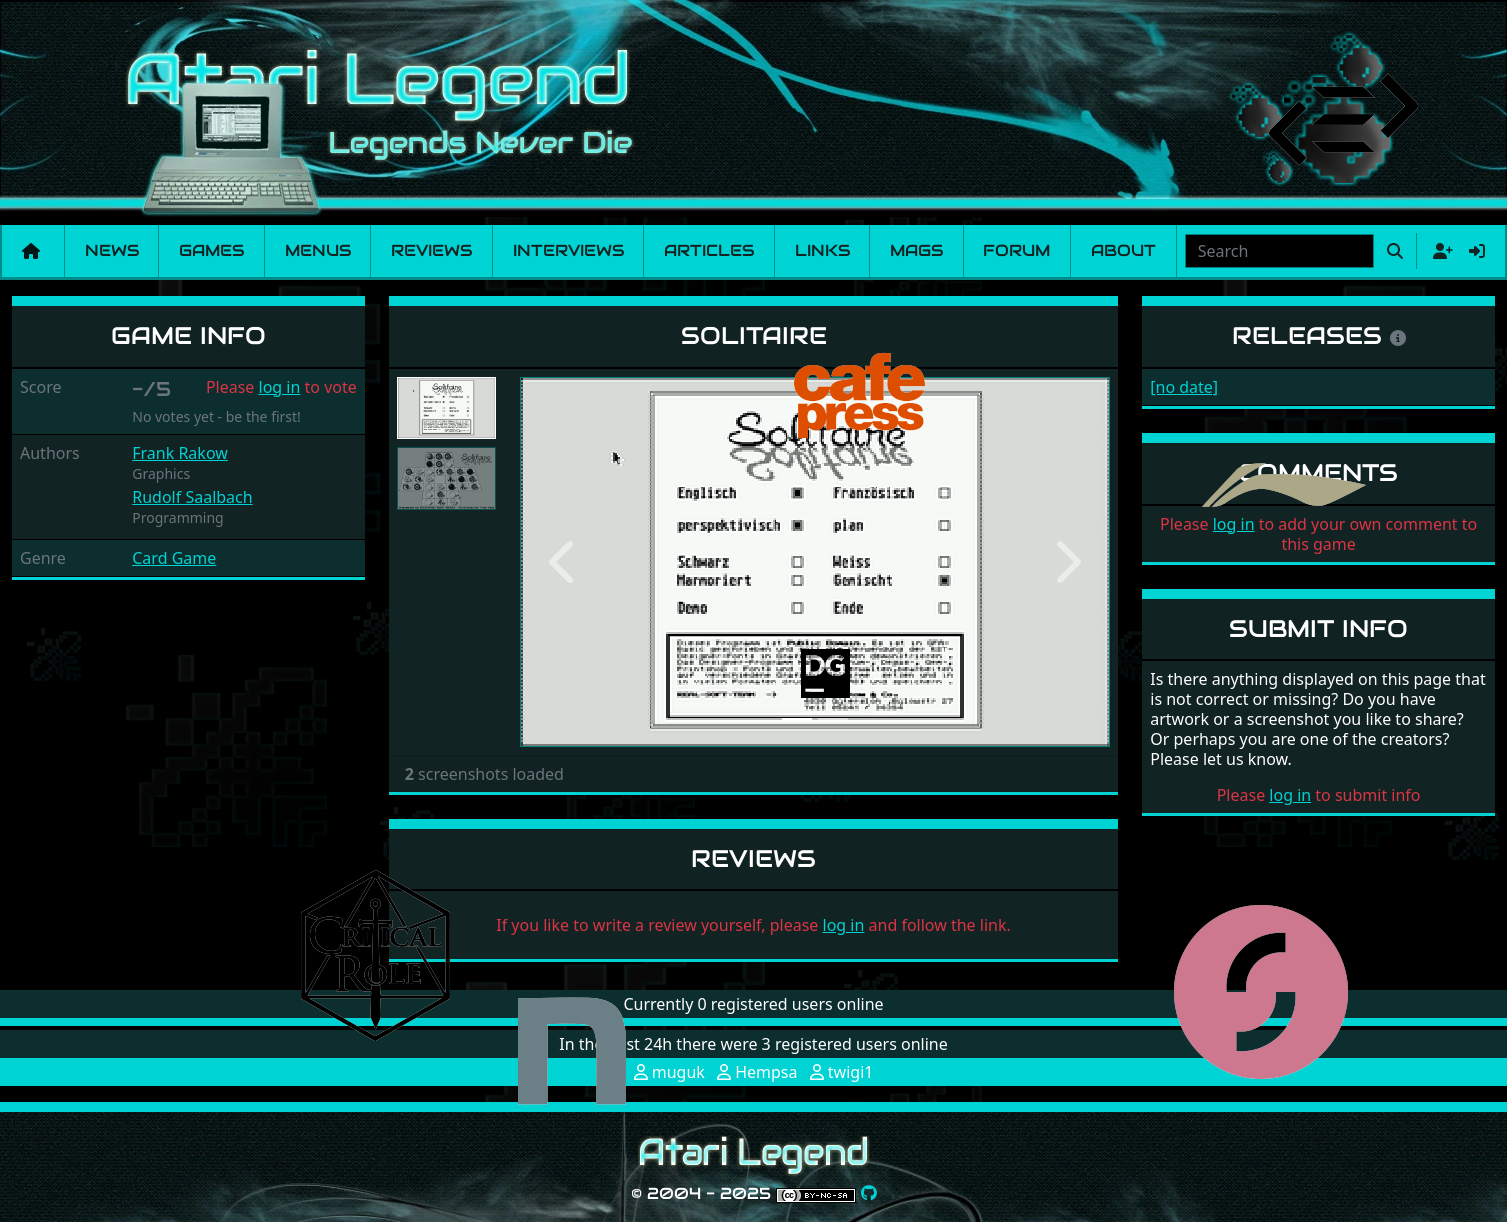 The height and width of the screenshot is (1222, 1507). Describe the element at coordinates (1343, 119) in the screenshot. I see `purescript programming language logo` at that location.